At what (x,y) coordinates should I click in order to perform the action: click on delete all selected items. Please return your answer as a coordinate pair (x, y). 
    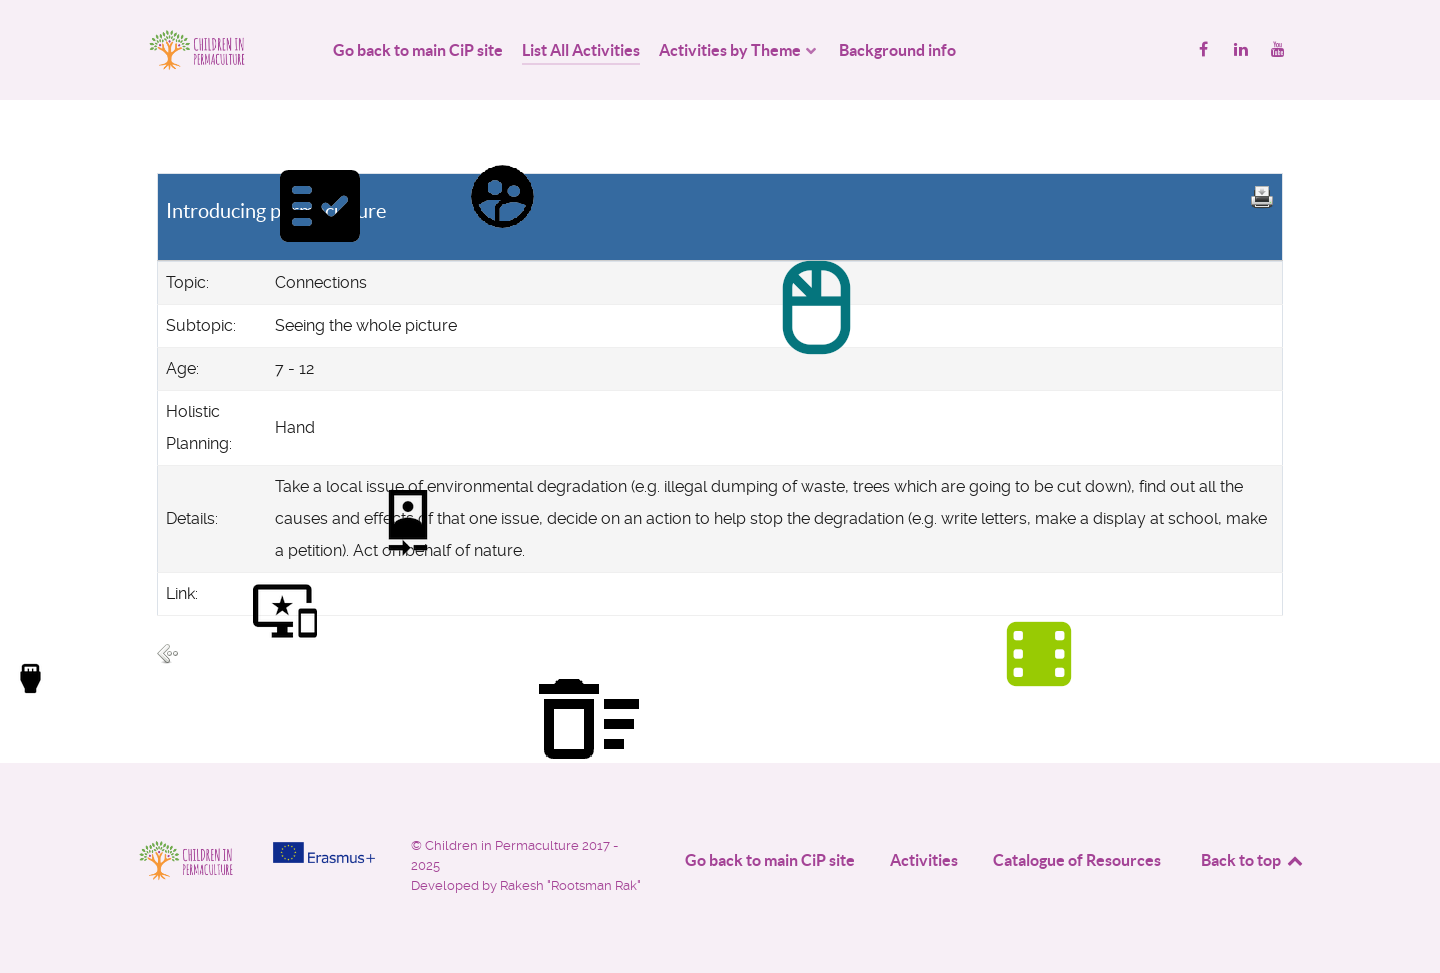
    Looking at the image, I should click on (589, 719).